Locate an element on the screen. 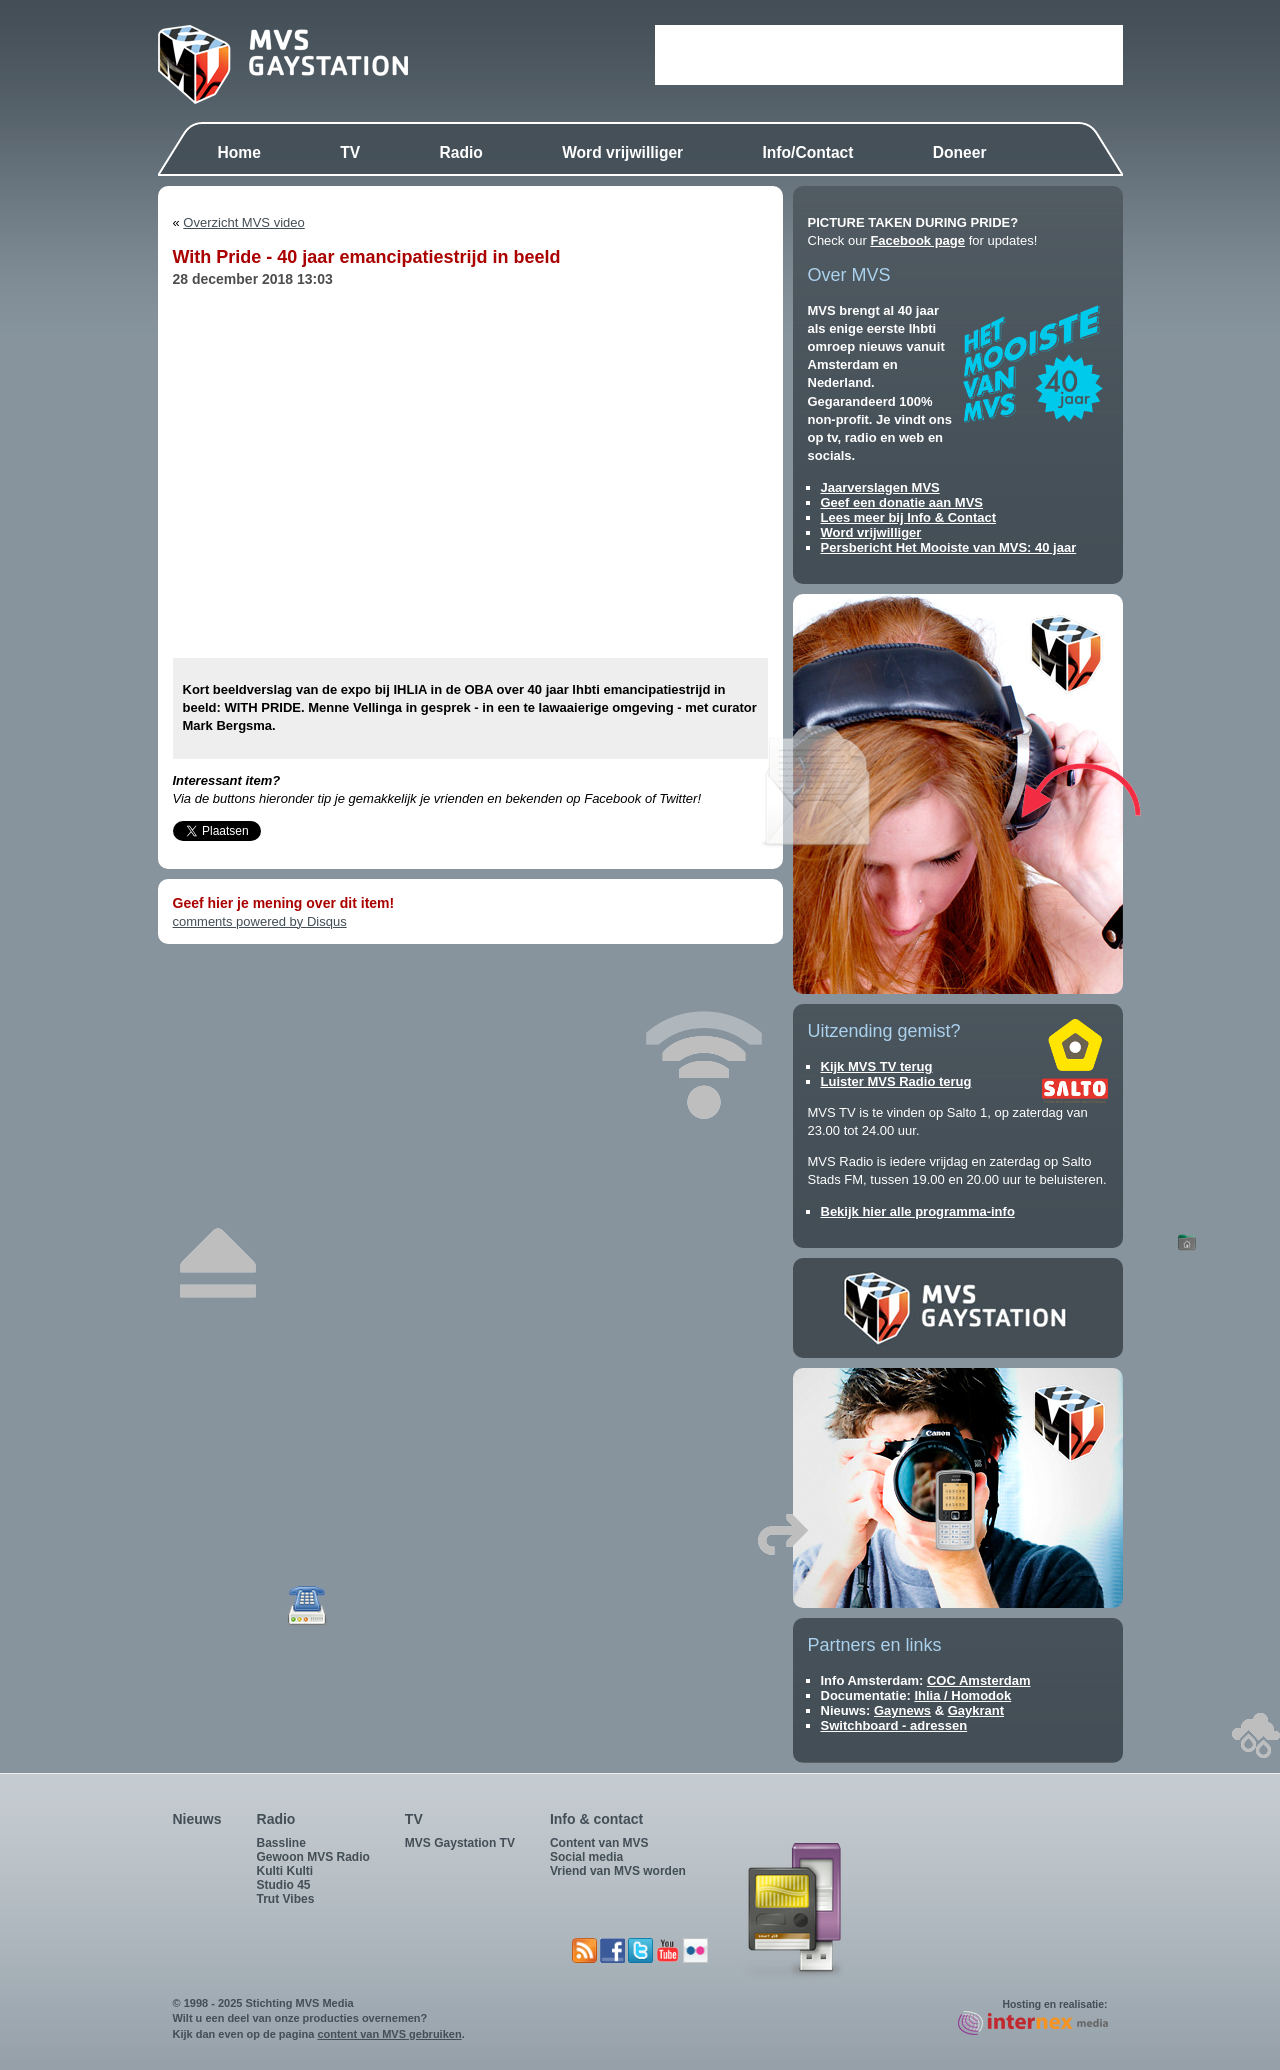 Image resolution: width=1280 pixels, height=2070 pixels. eject disc or removable media is located at coordinates (218, 1266).